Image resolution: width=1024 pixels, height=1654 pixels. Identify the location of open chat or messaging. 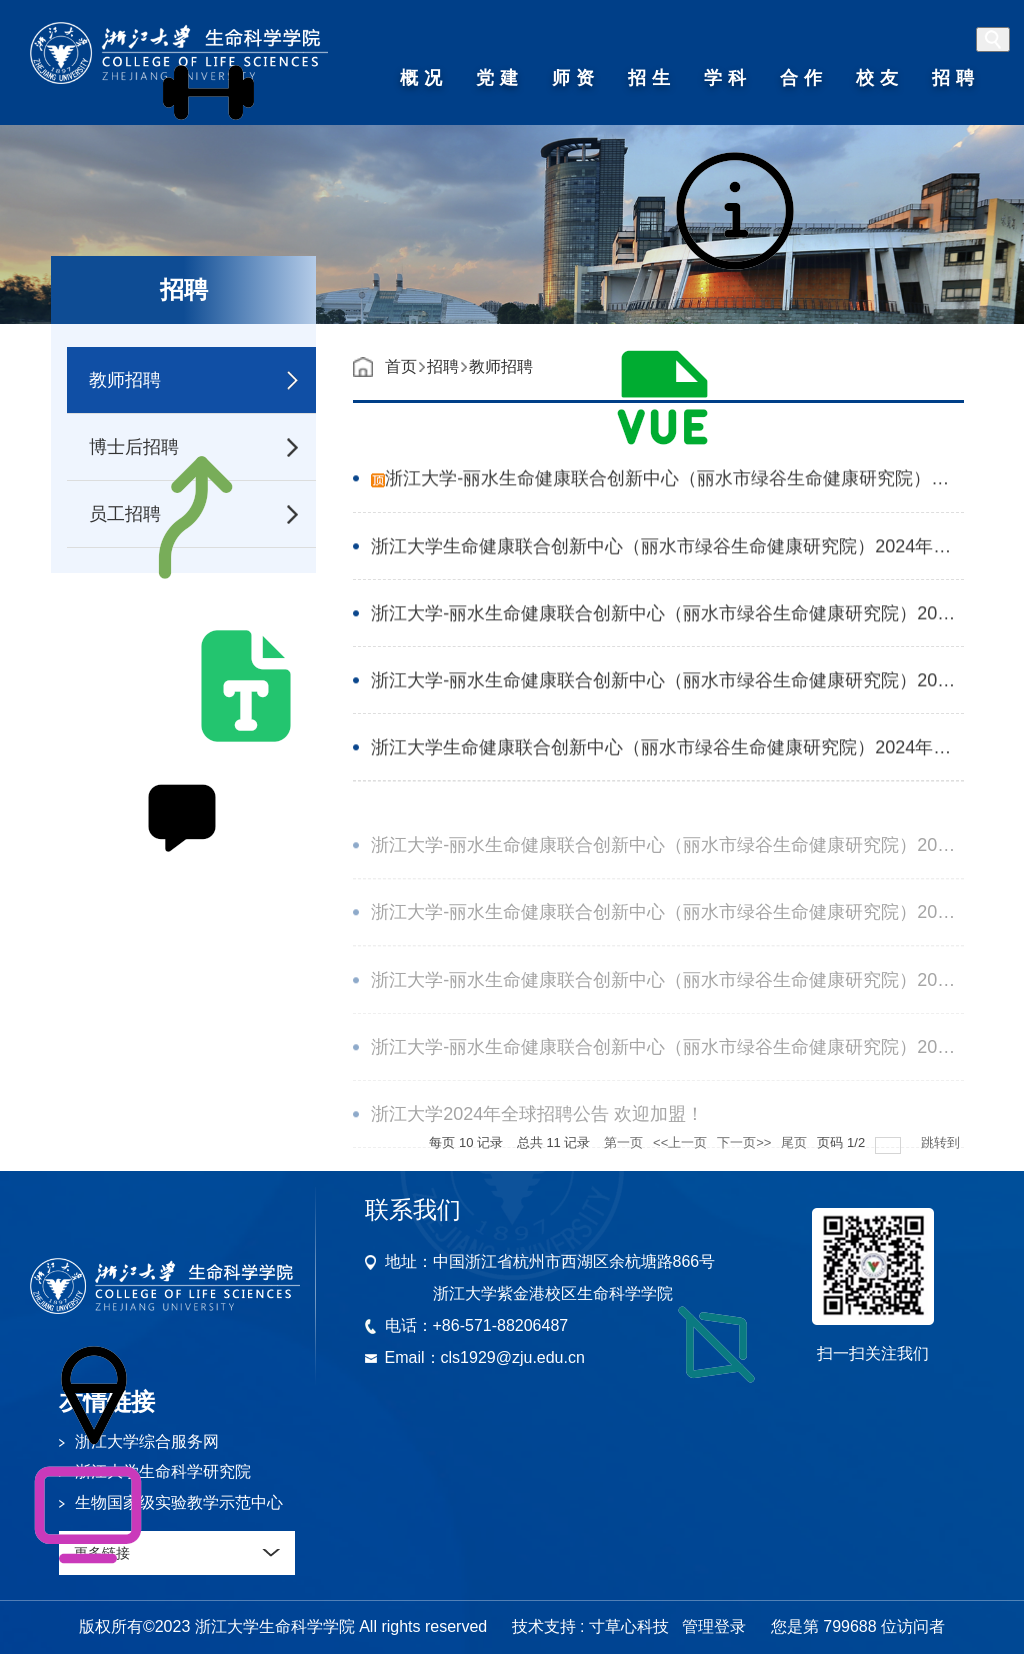
(182, 814).